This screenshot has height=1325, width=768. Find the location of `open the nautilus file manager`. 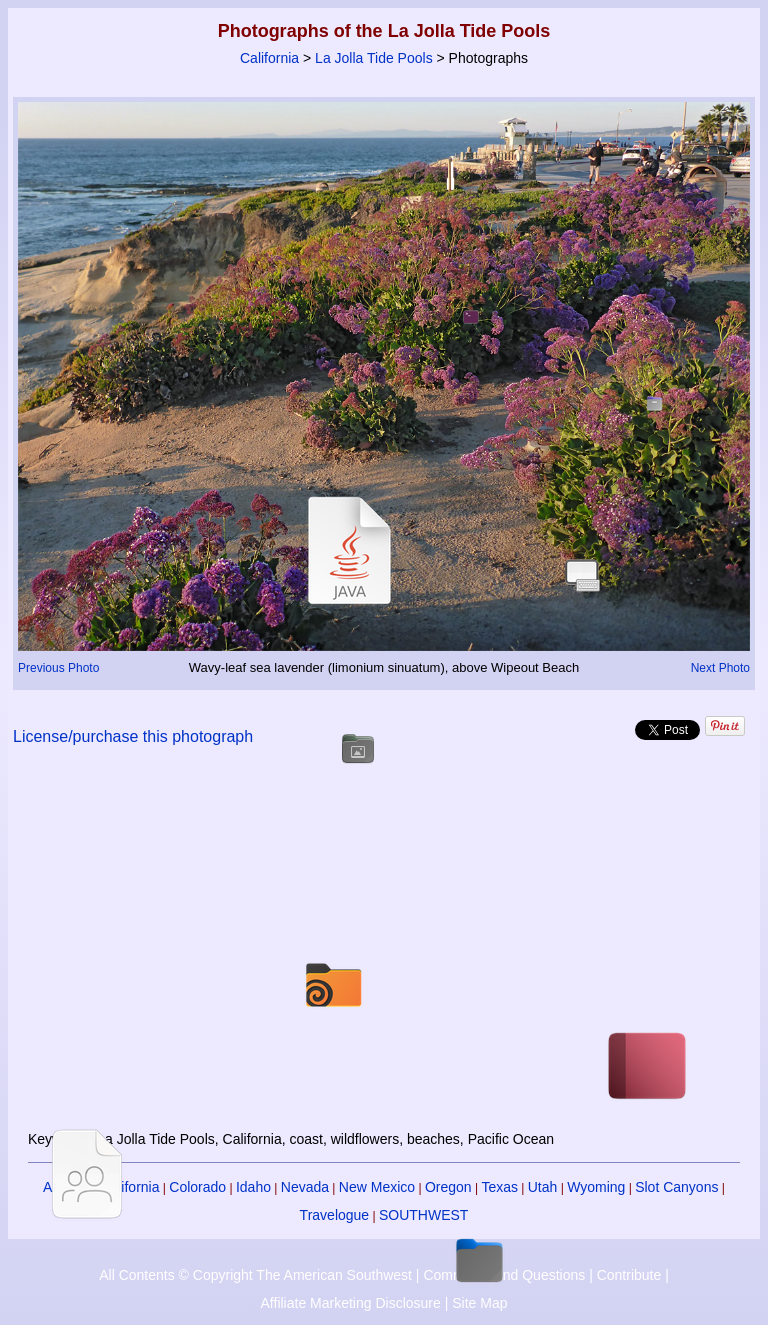

open the nautilus file manager is located at coordinates (654, 403).